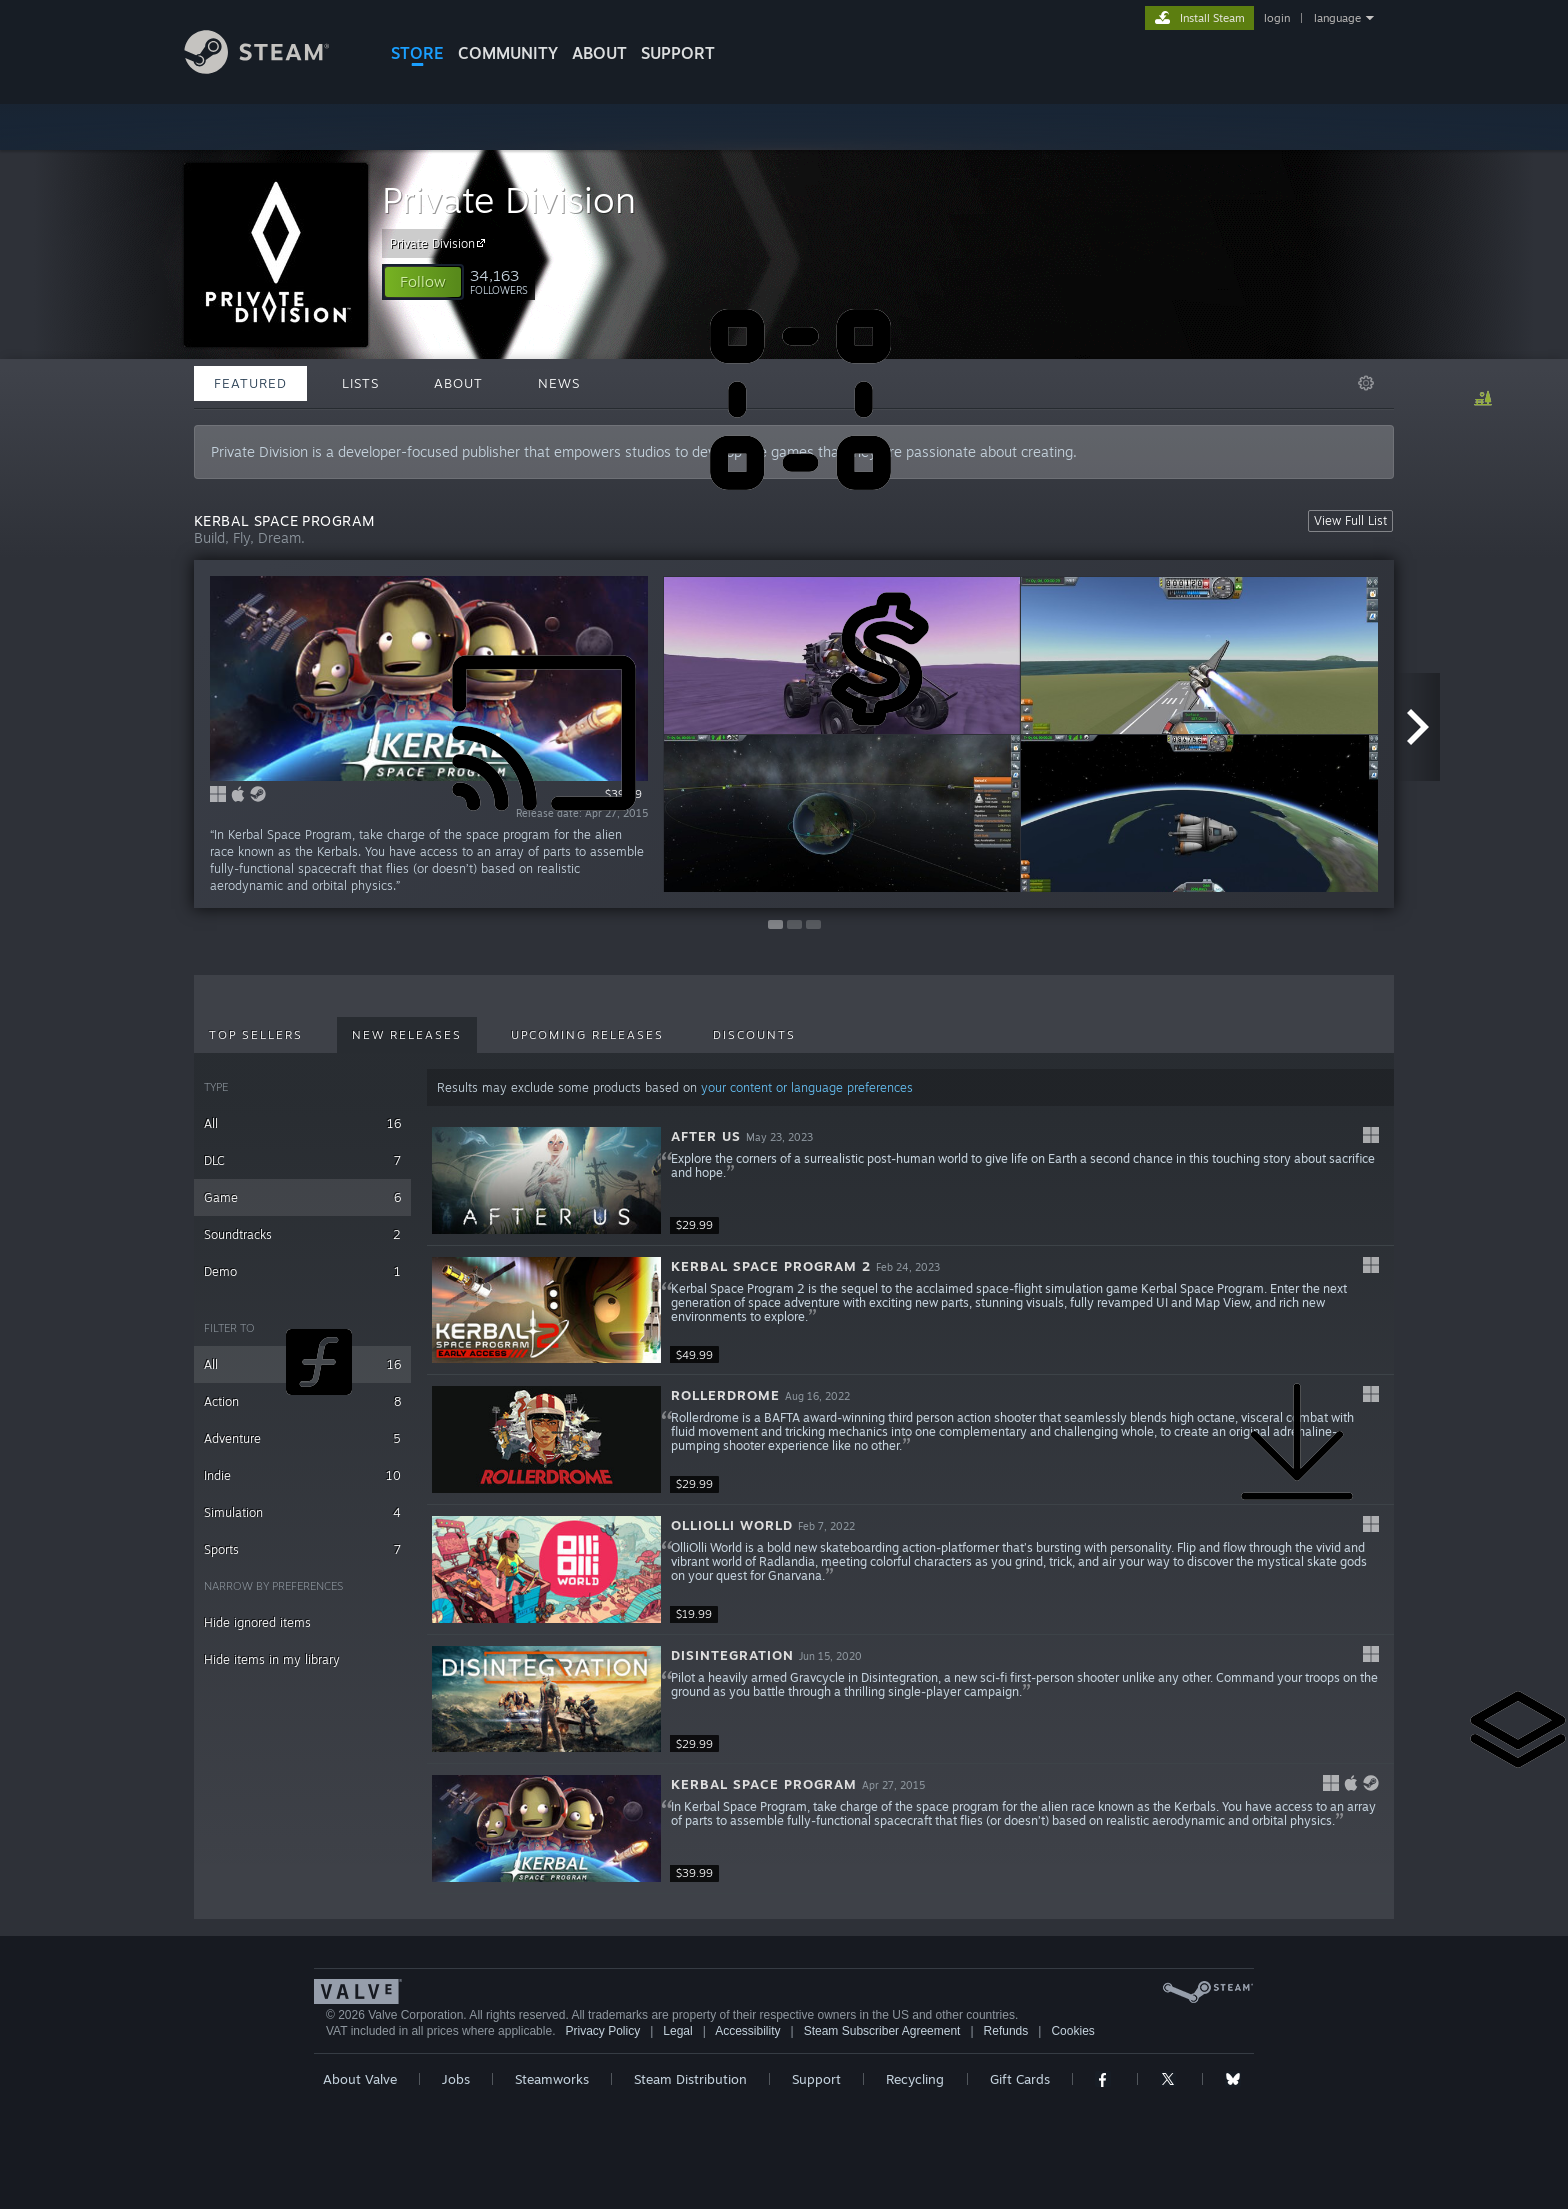 This screenshot has width=1568, height=2209. I want to click on adjust transformation anchor point, so click(800, 399).